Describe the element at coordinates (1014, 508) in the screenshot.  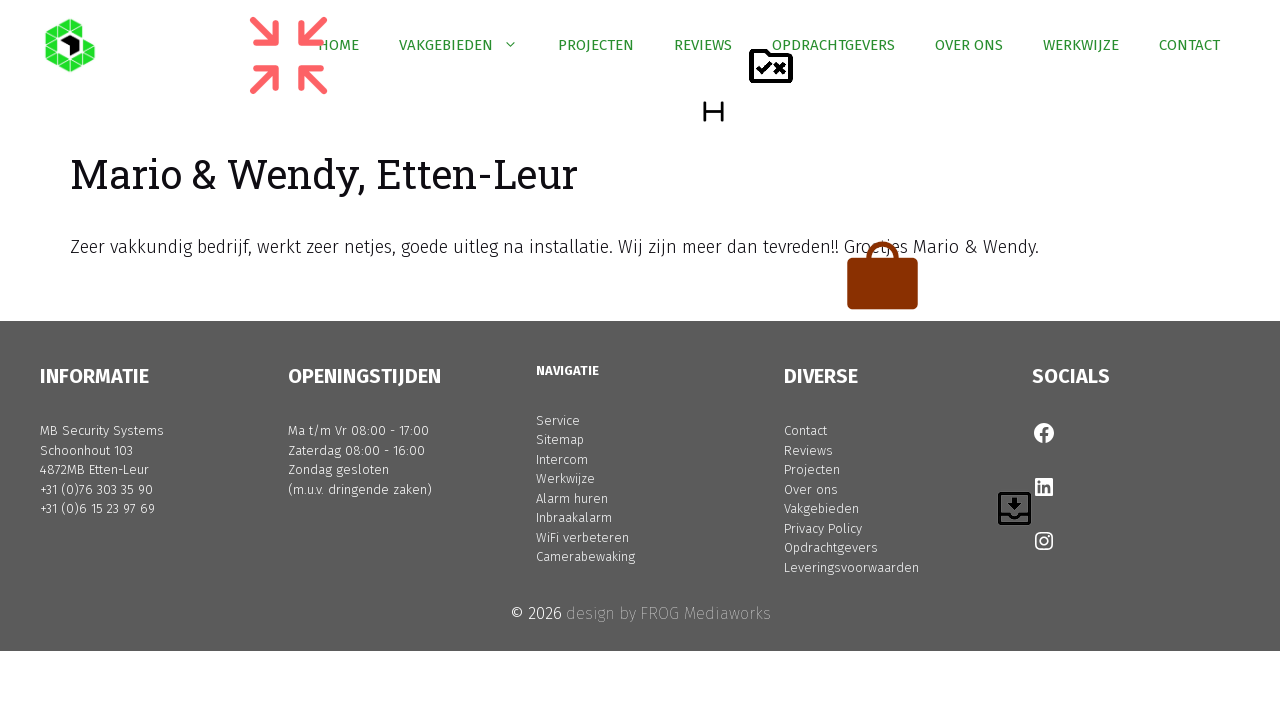
I see `move message to inbox` at that location.